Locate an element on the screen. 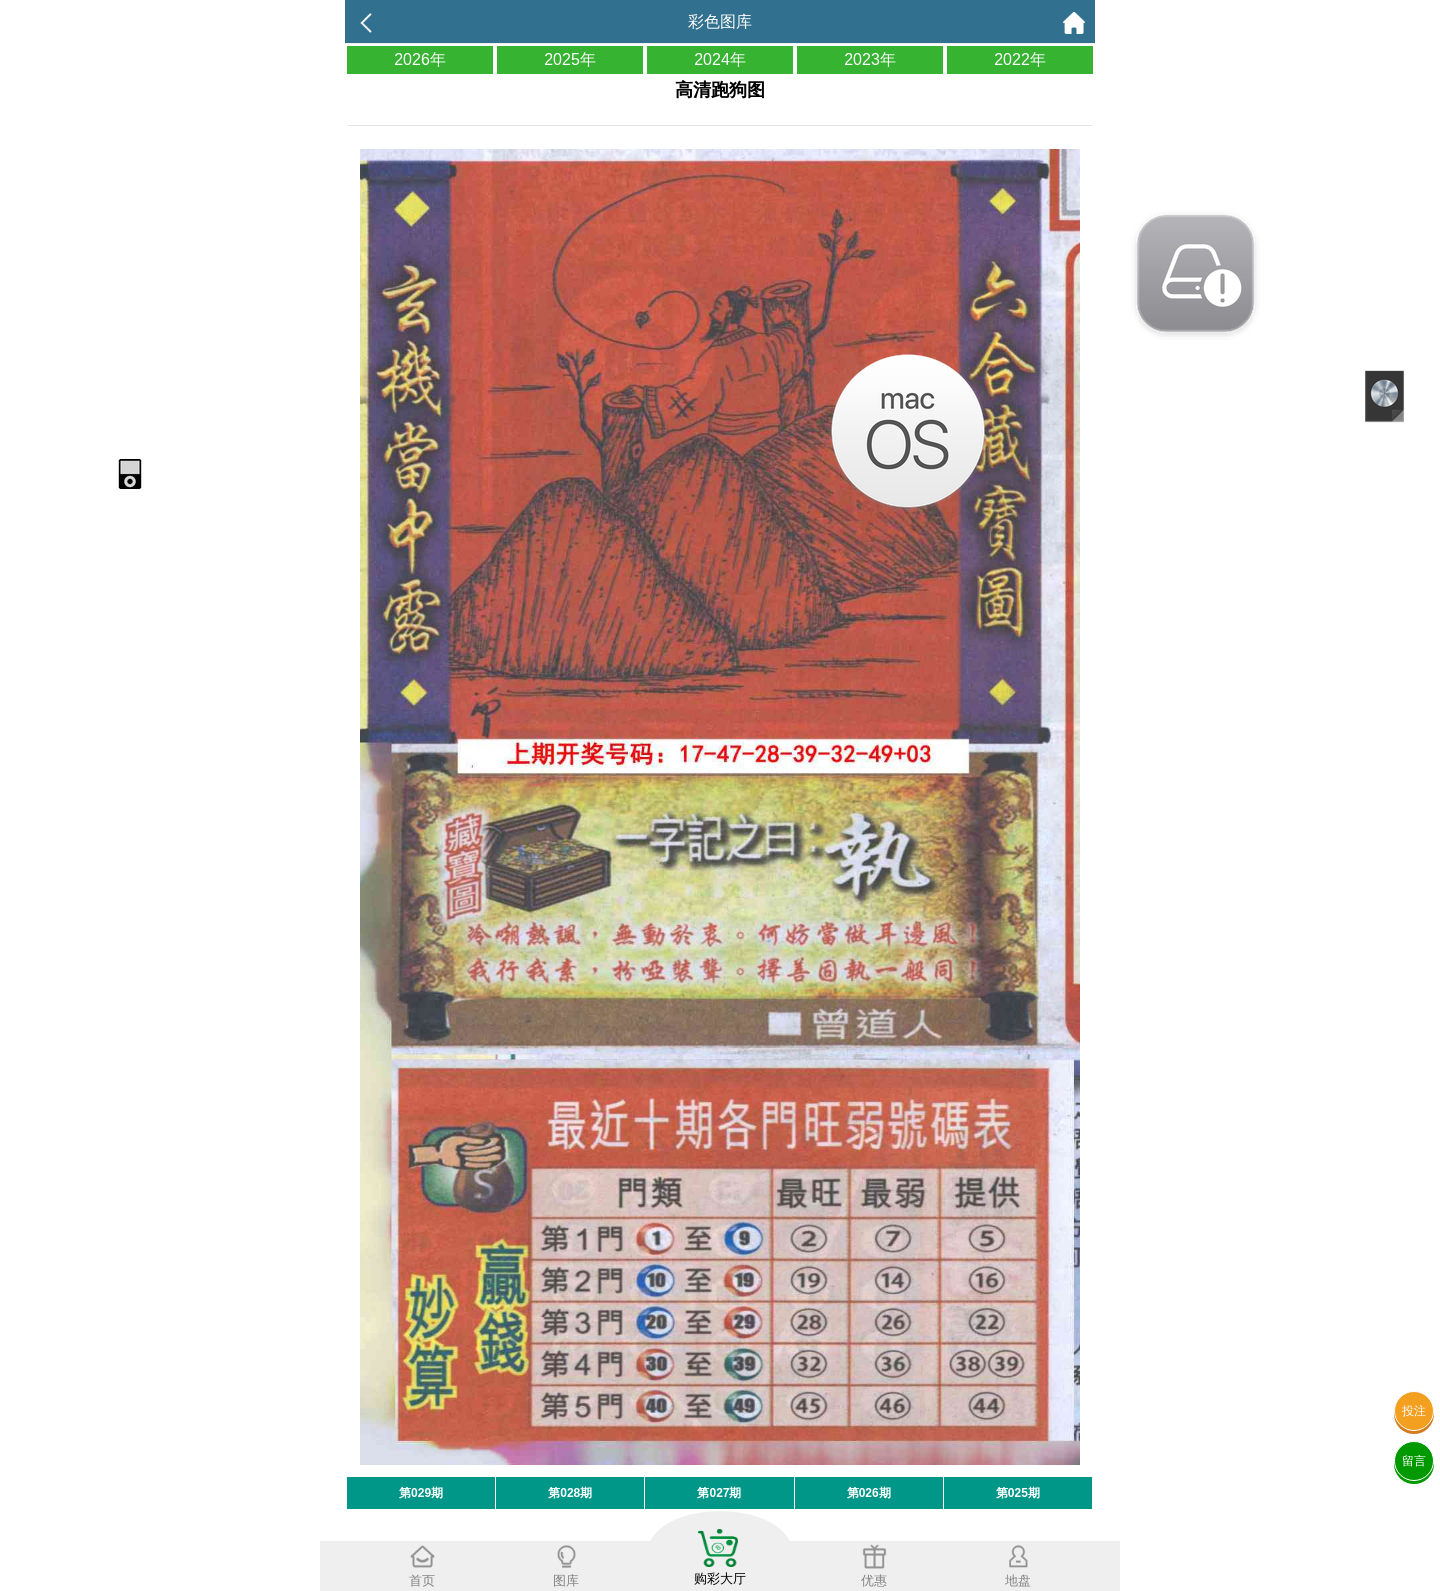  view notifications for connected devices is located at coordinates (1195, 275).